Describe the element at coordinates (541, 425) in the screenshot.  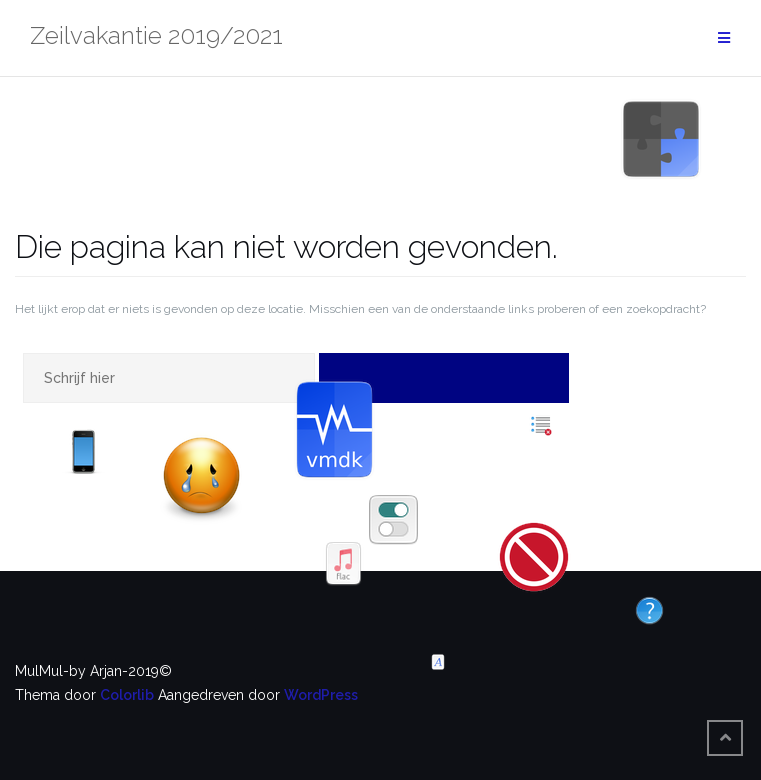
I see `remove an item from the list` at that location.